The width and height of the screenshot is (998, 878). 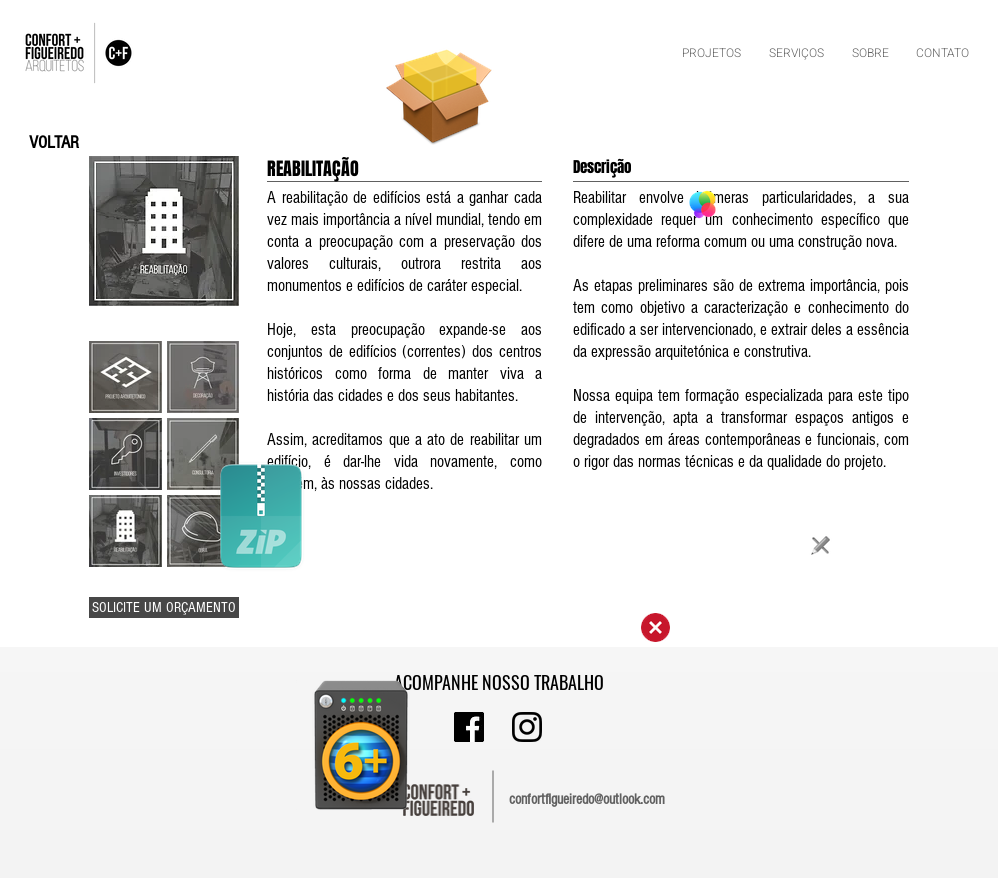 I want to click on cancel or close a dialog, so click(x=655, y=627).